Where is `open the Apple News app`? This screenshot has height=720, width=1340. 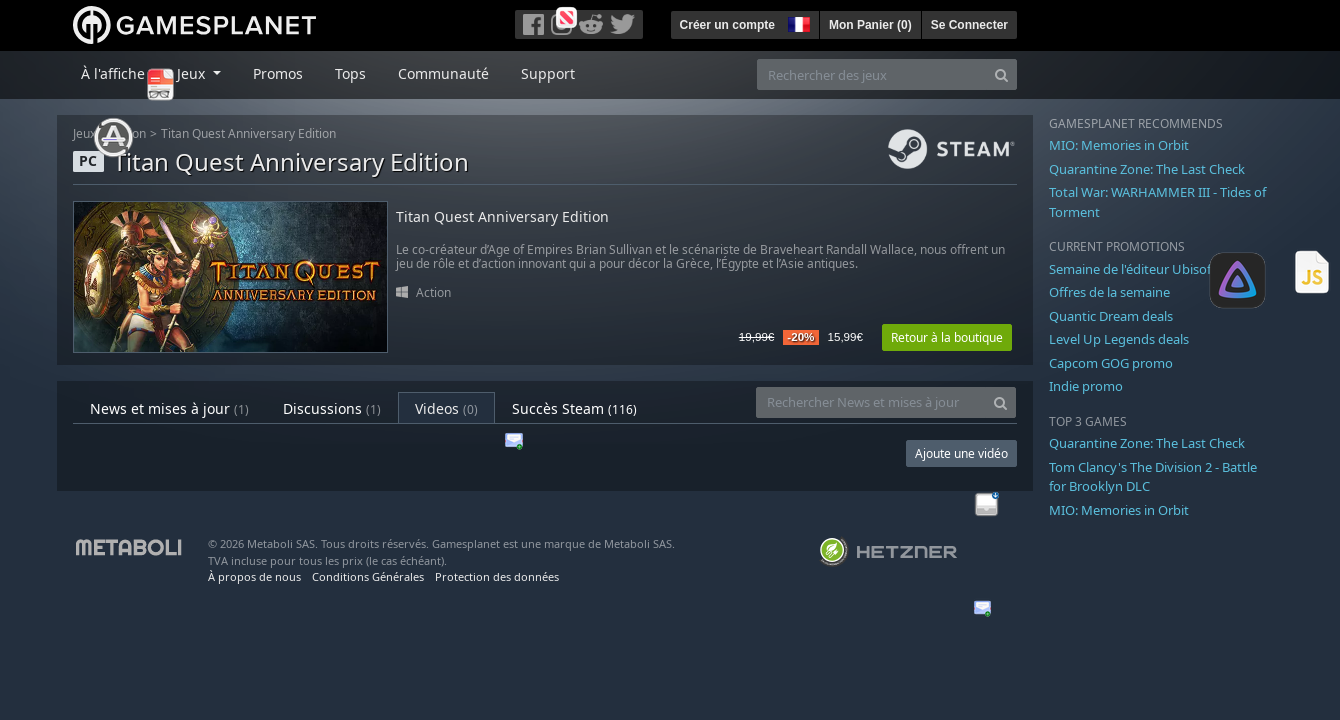
open the Apple News app is located at coordinates (566, 17).